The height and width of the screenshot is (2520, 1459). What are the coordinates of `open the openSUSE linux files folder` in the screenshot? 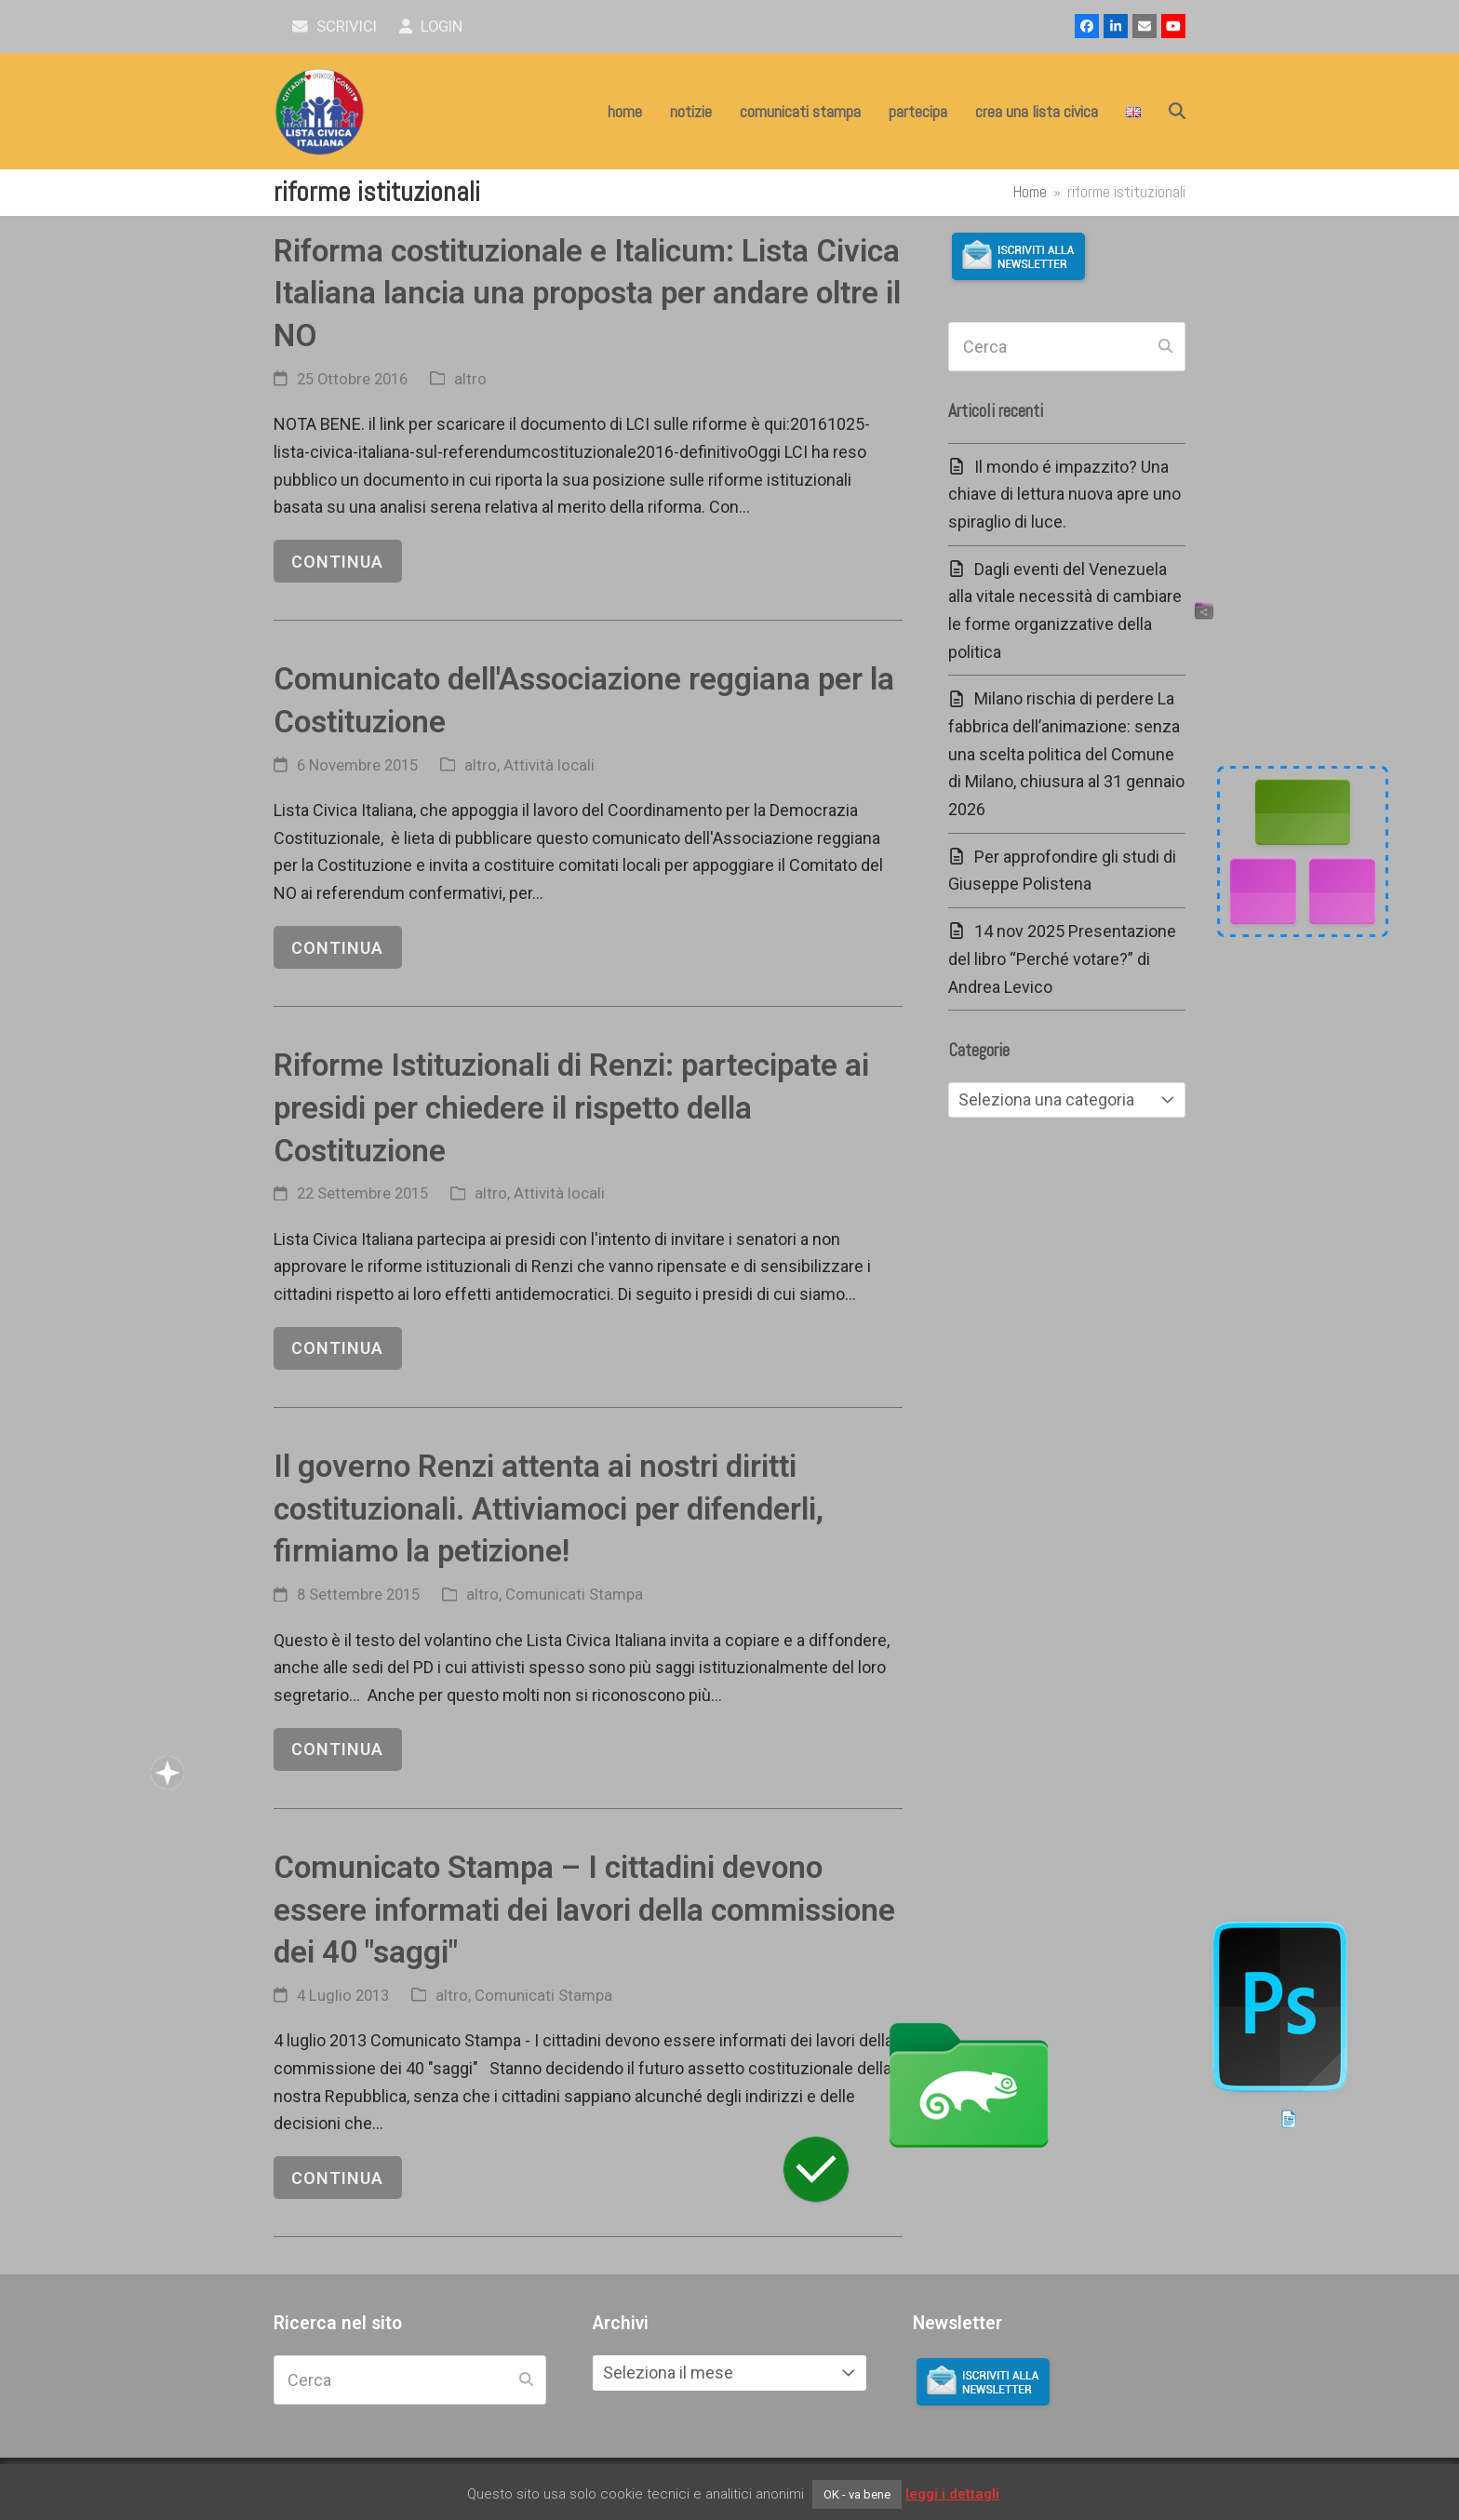 It's located at (968, 2089).